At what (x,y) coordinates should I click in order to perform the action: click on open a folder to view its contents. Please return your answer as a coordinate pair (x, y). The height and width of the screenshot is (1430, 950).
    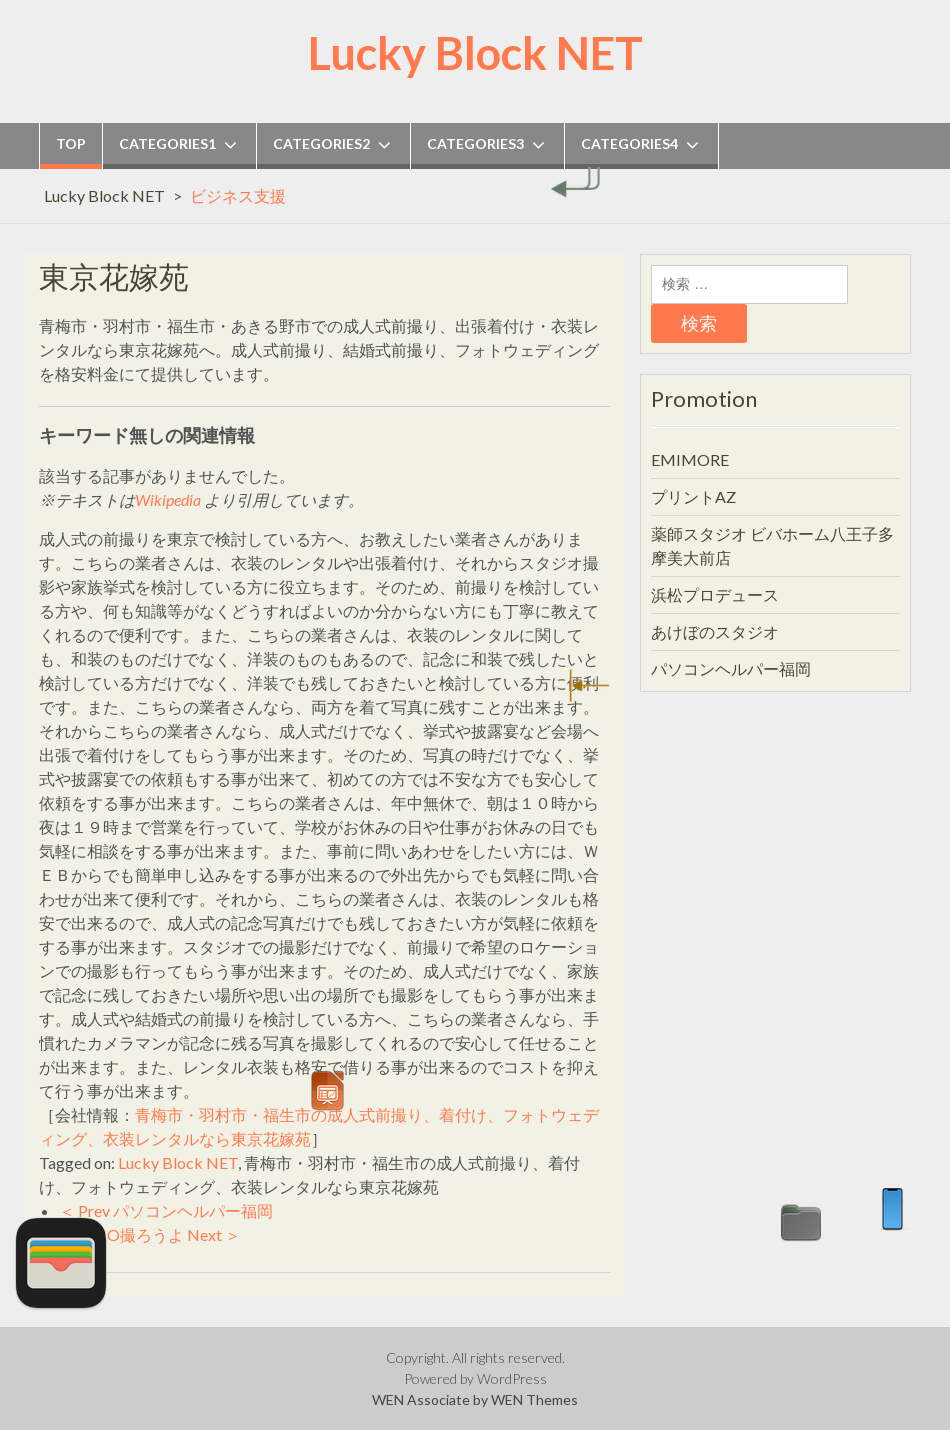
    Looking at the image, I should click on (801, 1222).